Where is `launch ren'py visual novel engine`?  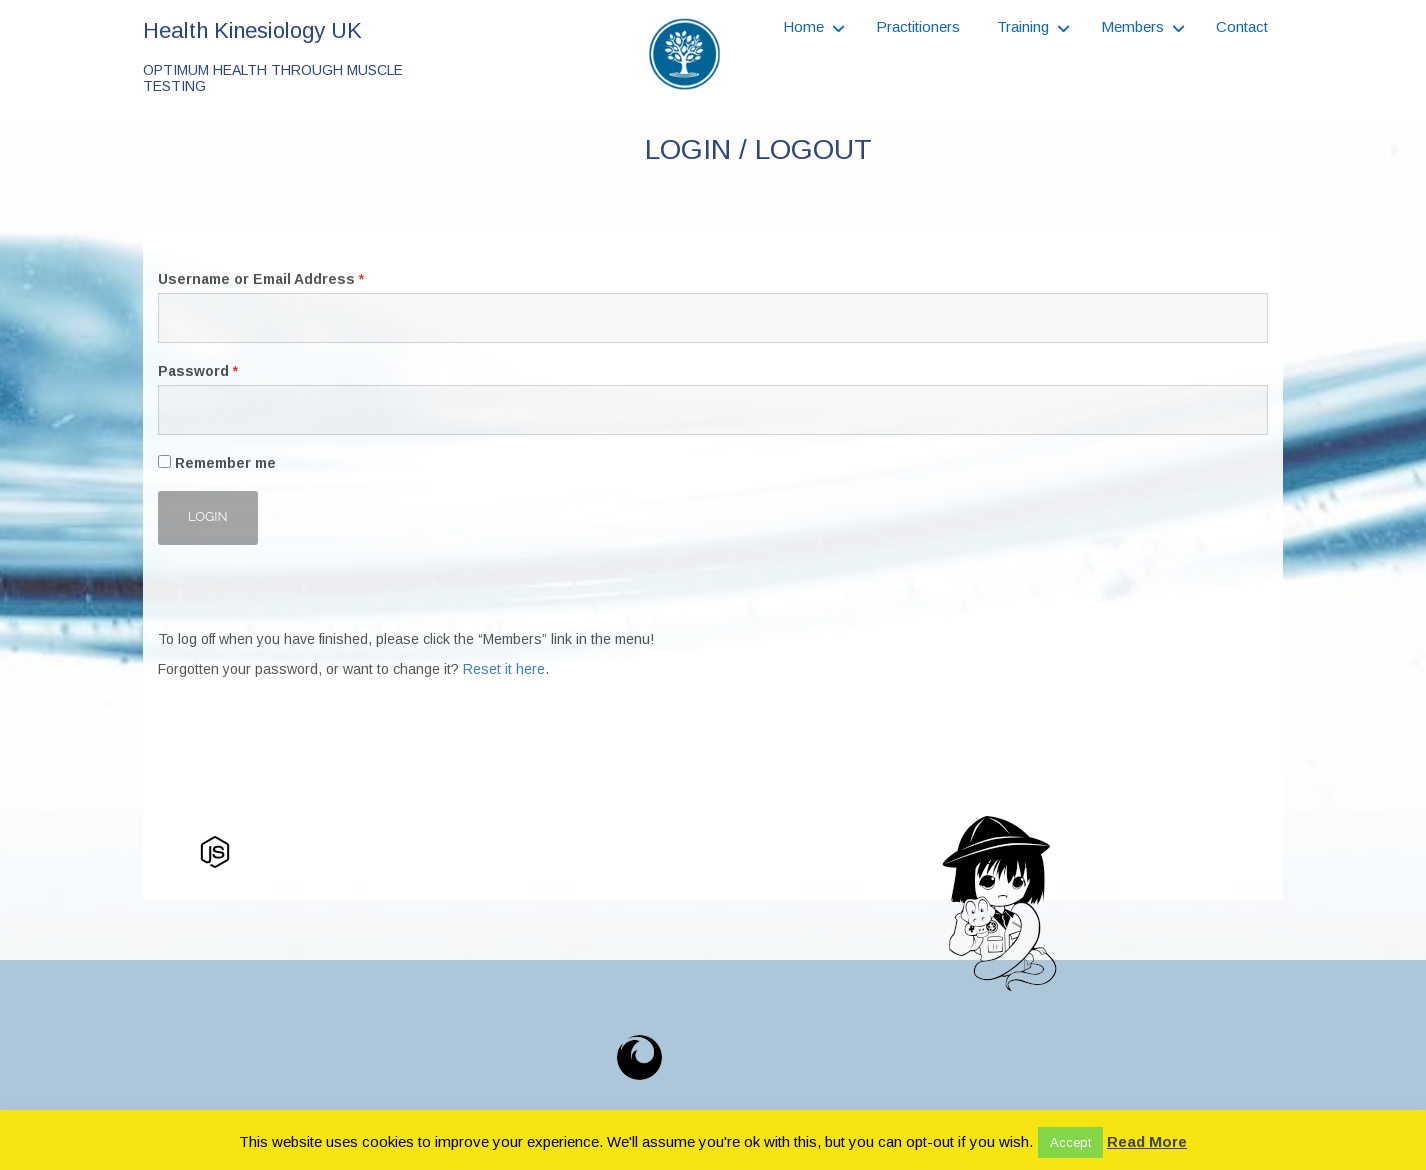 launch ren'py visual novel engine is located at coordinates (999, 903).